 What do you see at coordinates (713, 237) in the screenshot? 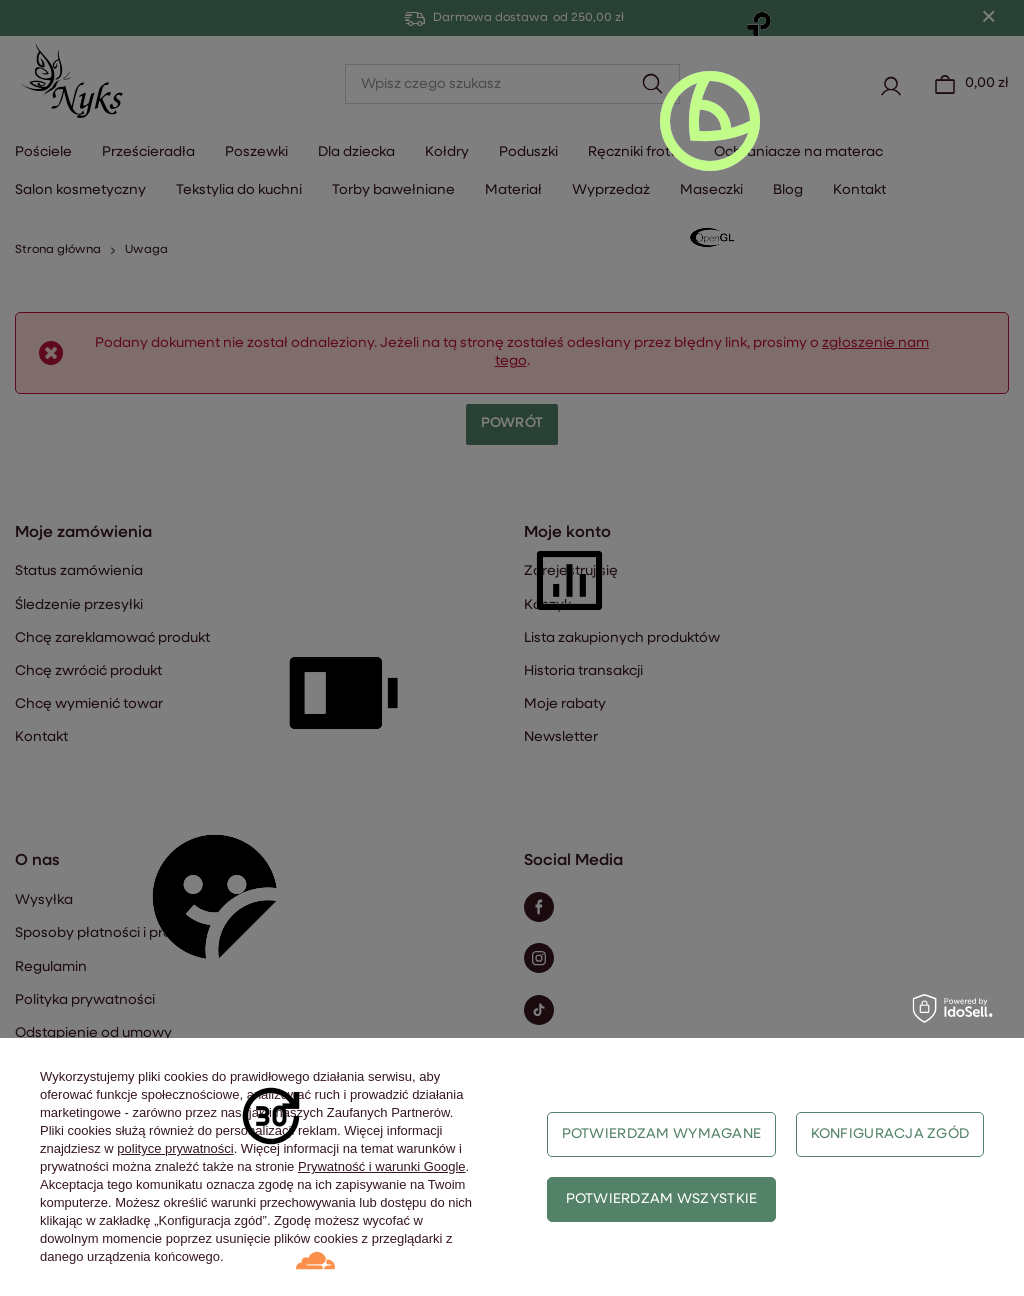
I see `OpenGL graphics library branding` at bounding box center [713, 237].